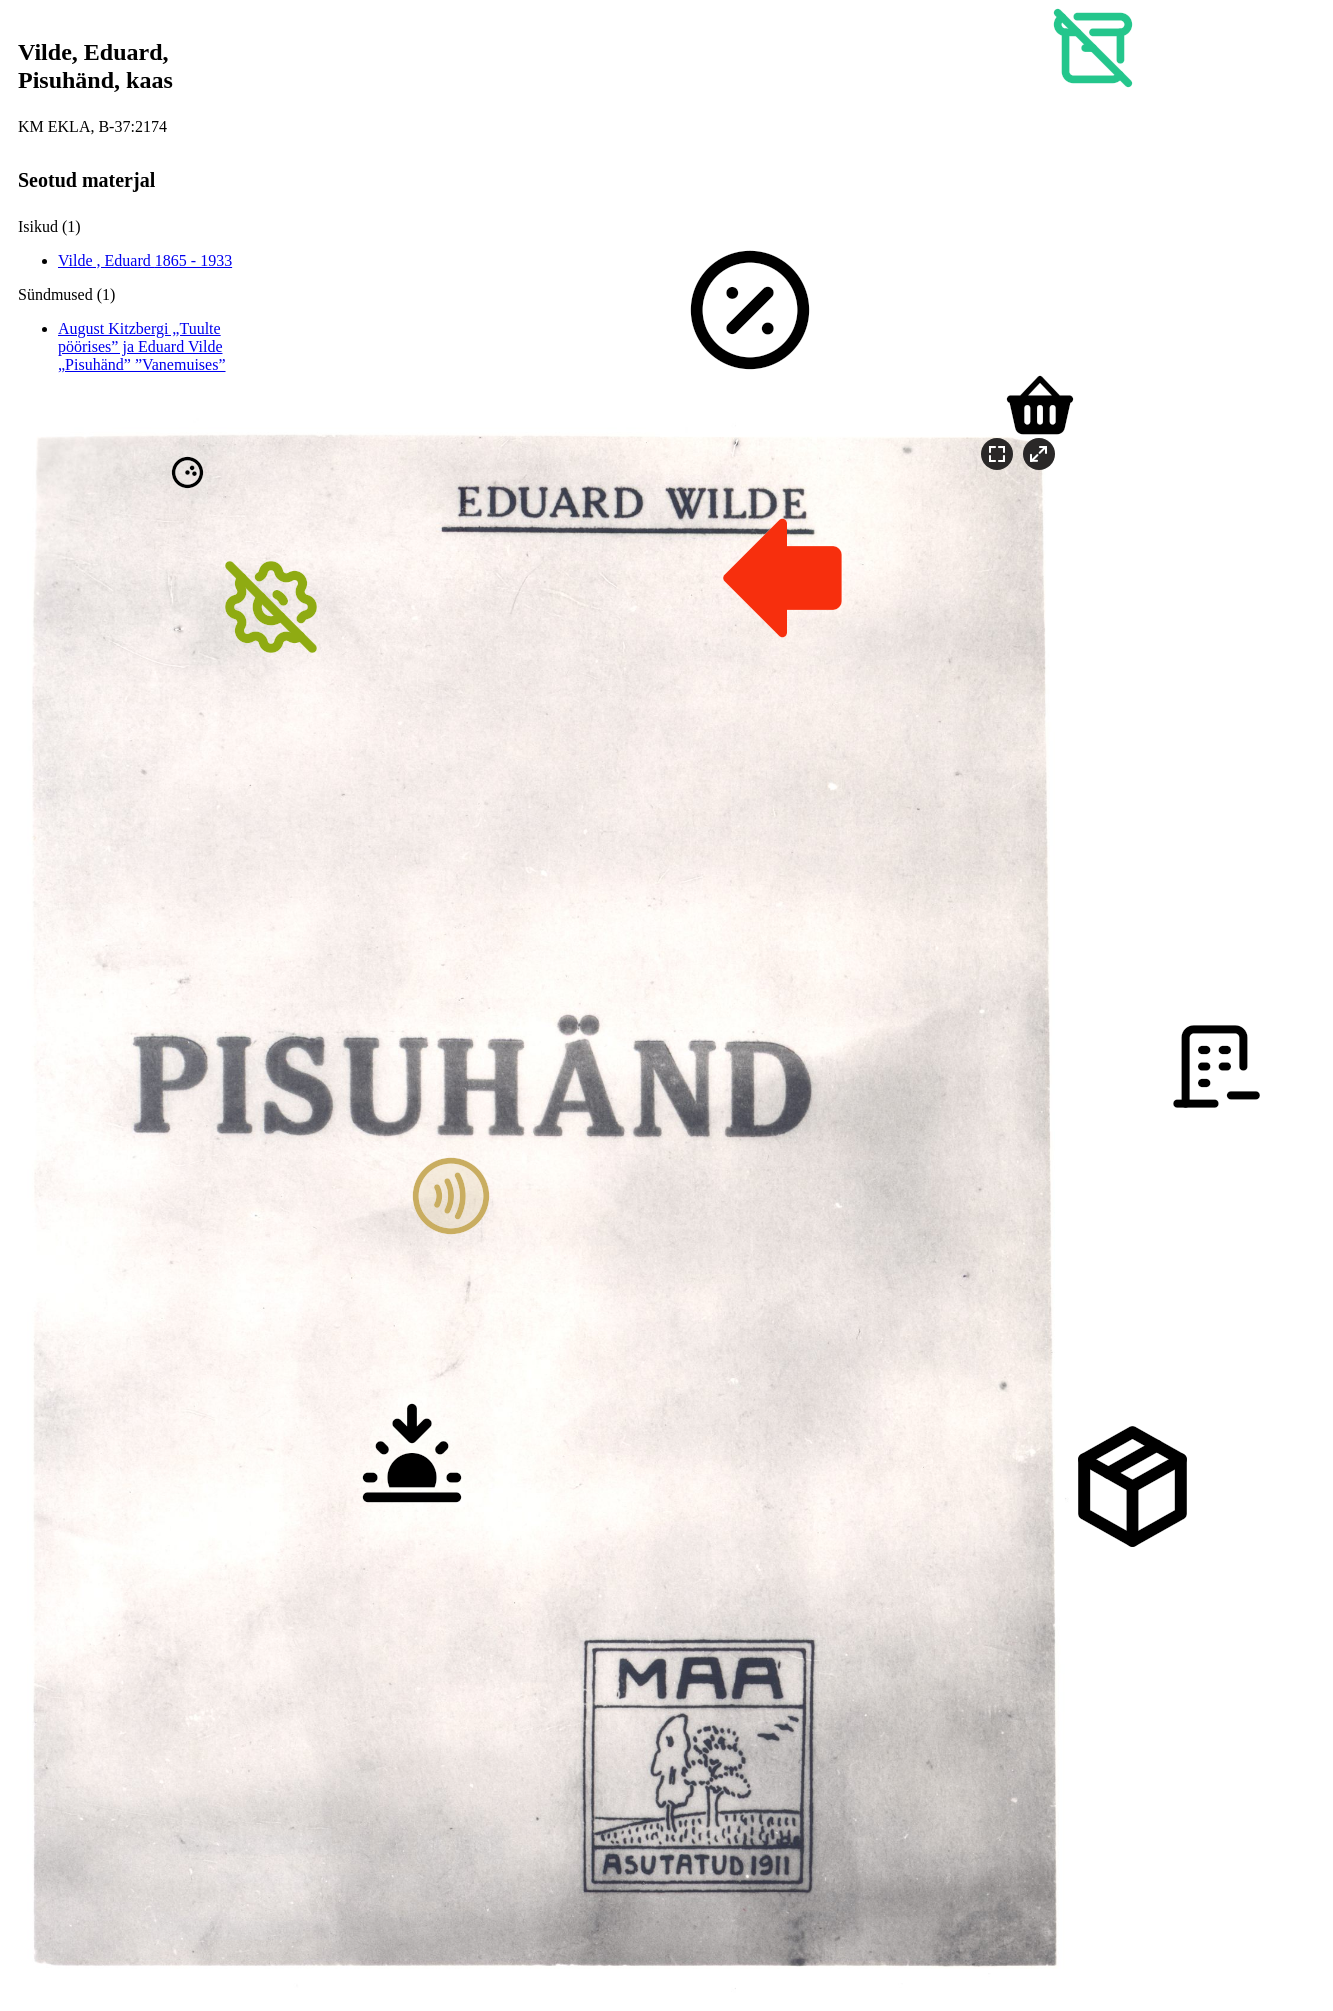  Describe the element at coordinates (750, 310) in the screenshot. I see `view discount or percentage-based promotion` at that location.